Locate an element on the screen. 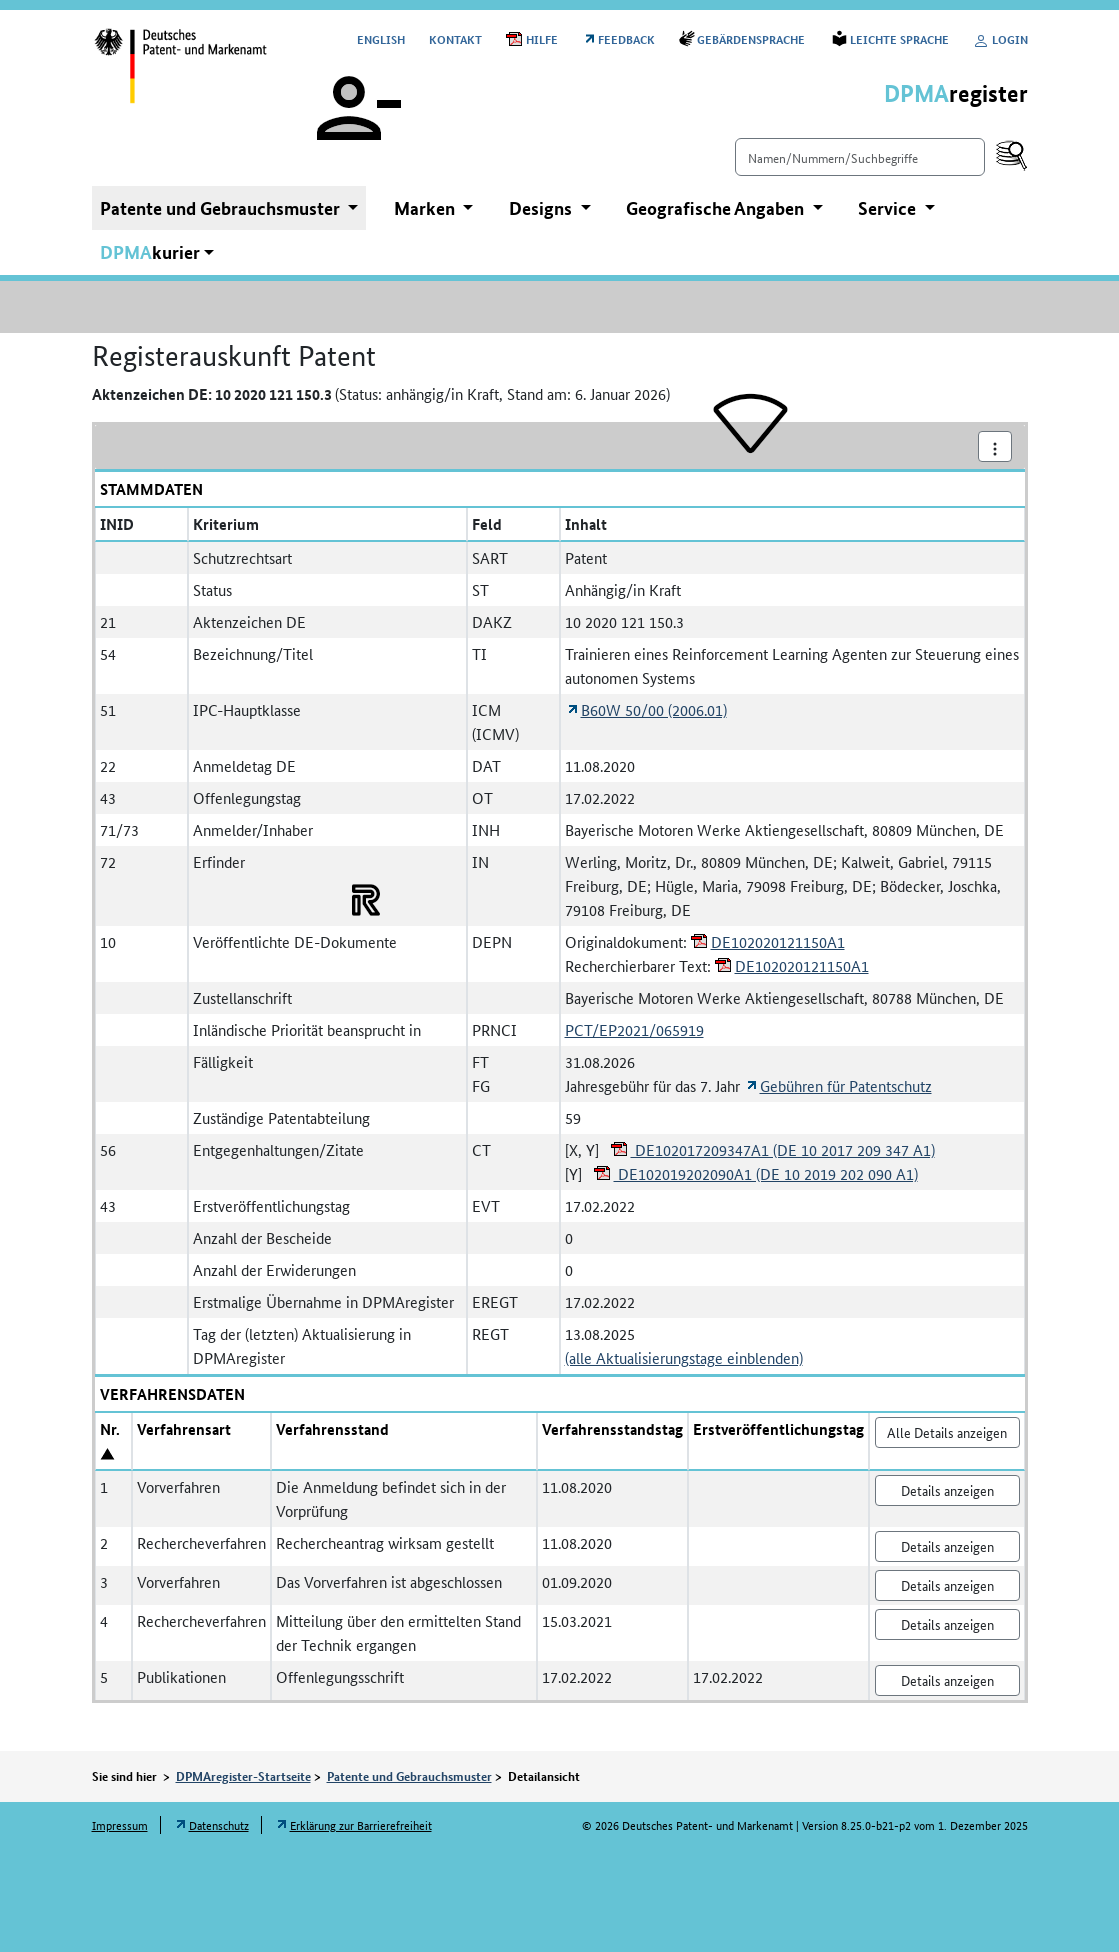 The image size is (1119, 1952). remove a contact or friend is located at coordinates (357, 108).